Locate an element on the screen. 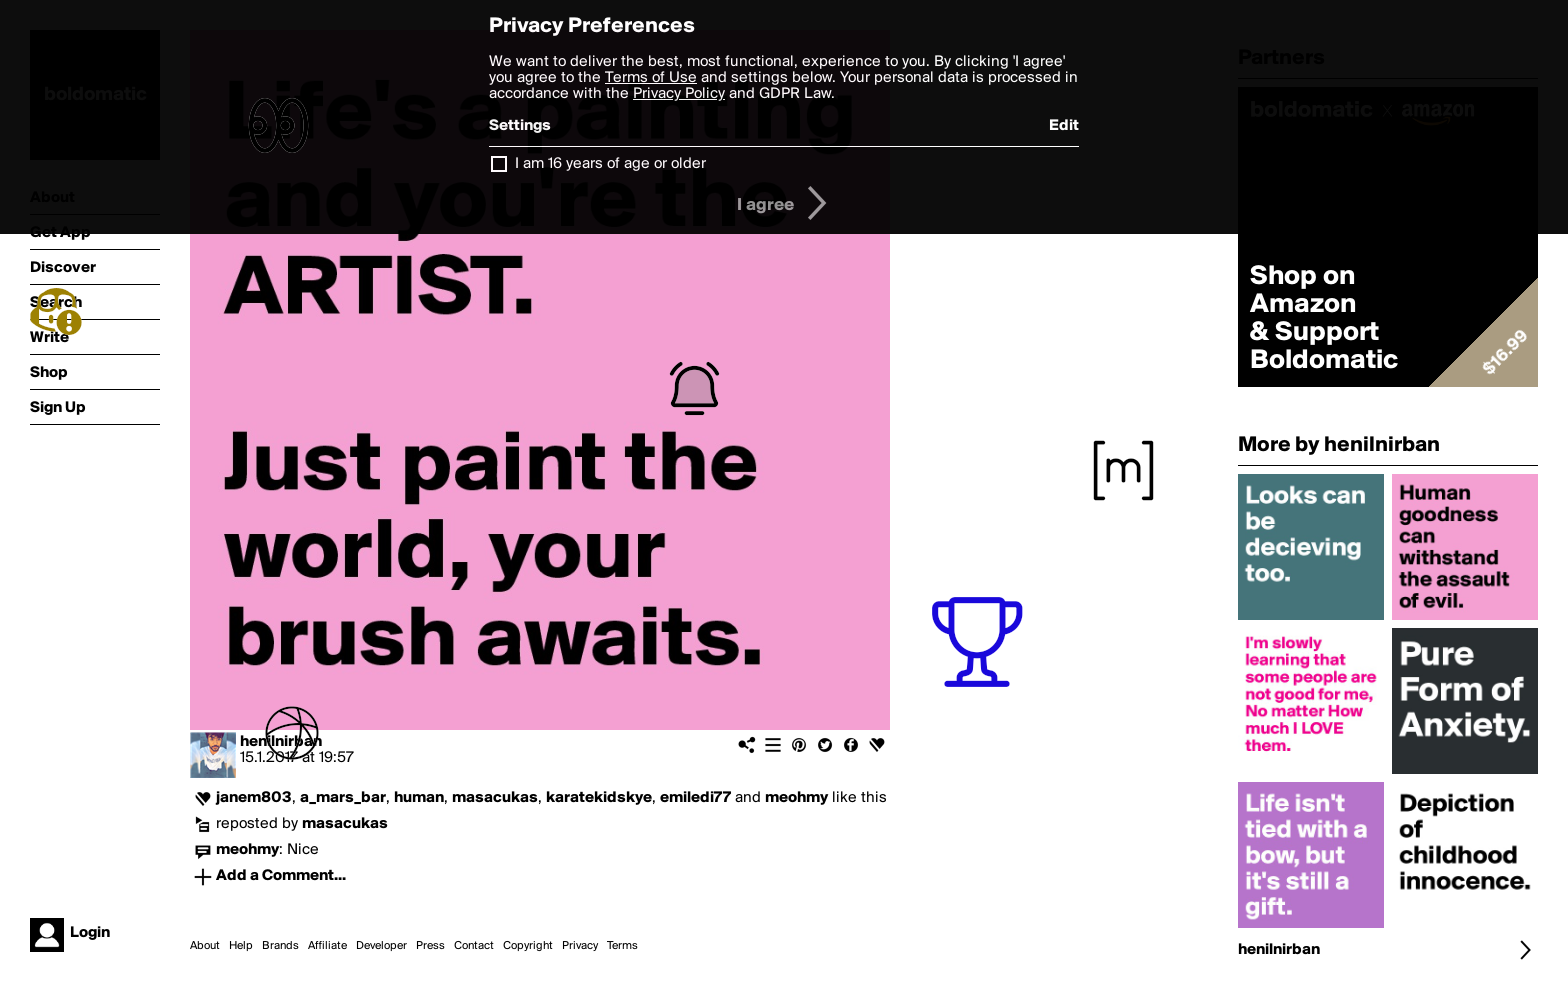 The height and width of the screenshot is (982, 1568). indicates a warning or issue with GitHub Copilot is located at coordinates (56, 311).